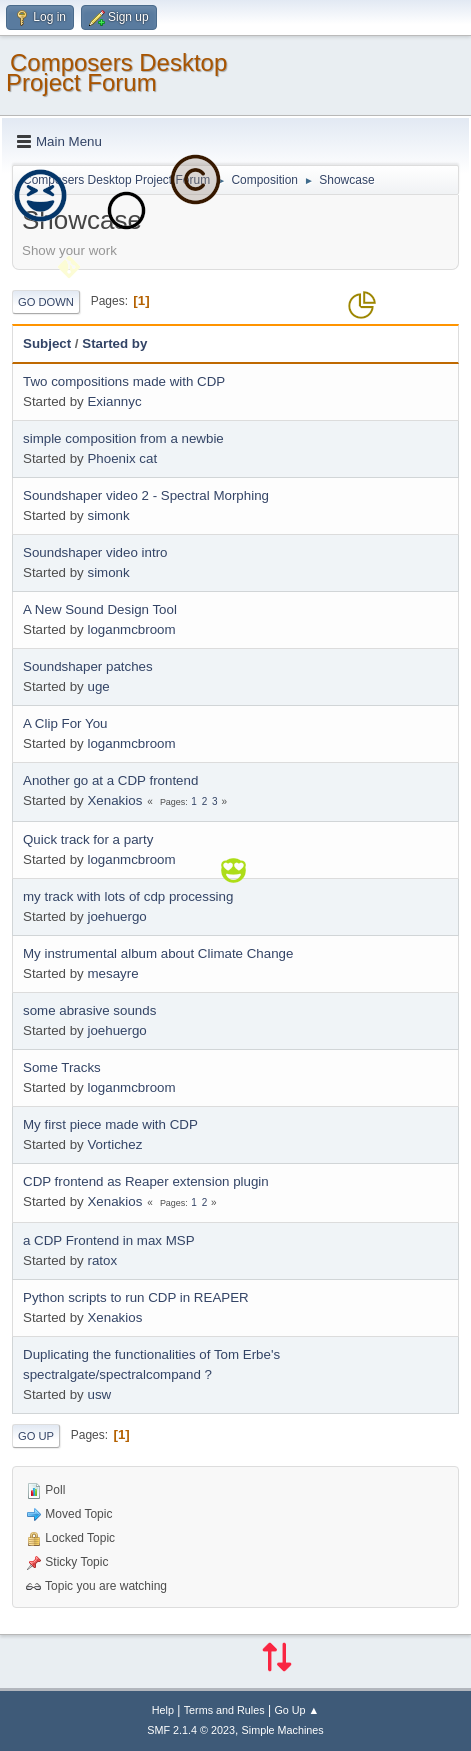  What do you see at coordinates (277, 1657) in the screenshot?
I see `adjust vertical size or height` at bounding box center [277, 1657].